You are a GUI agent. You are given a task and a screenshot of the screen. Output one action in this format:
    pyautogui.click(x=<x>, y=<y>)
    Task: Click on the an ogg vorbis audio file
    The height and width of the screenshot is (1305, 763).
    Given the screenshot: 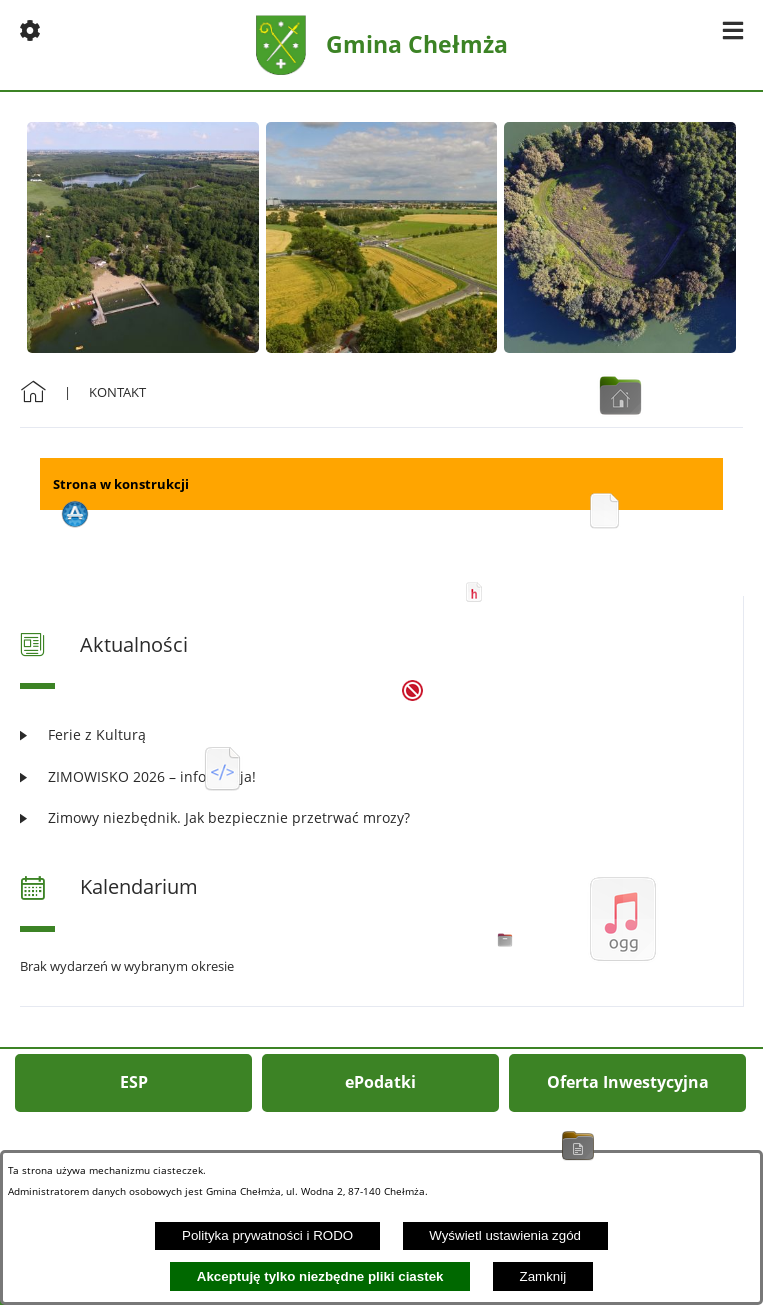 What is the action you would take?
    pyautogui.click(x=623, y=919)
    